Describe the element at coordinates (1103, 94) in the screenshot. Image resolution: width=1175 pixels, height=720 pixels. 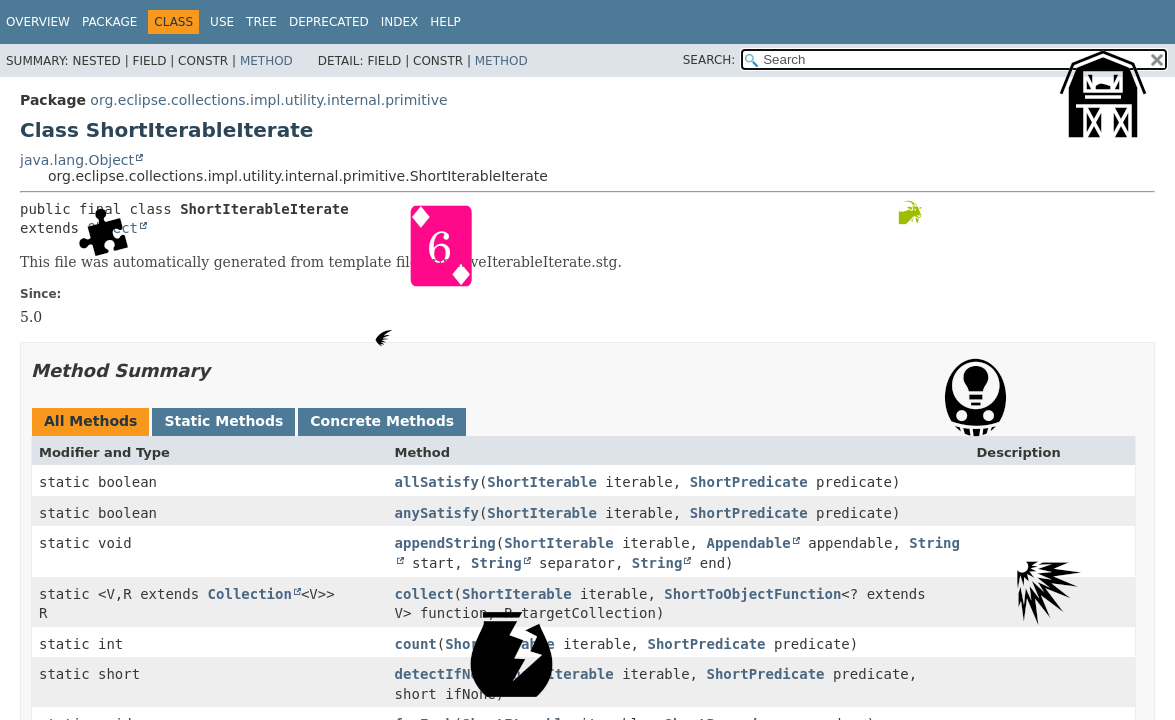
I see `access farm or agricultural features` at that location.